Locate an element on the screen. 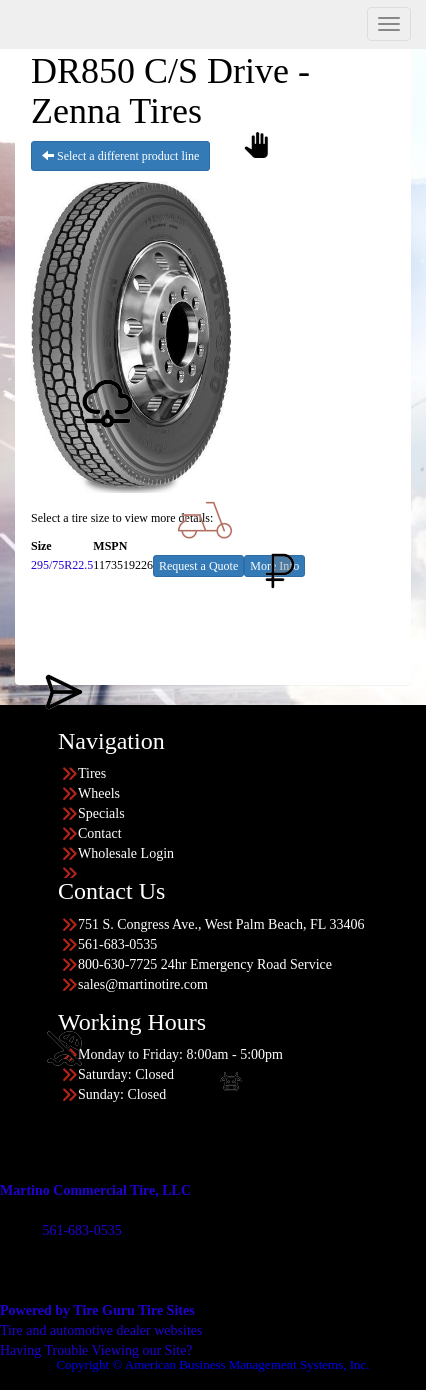 This screenshot has width=426, height=1390. select moped or scooter delivery option is located at coordinates (205, 522).